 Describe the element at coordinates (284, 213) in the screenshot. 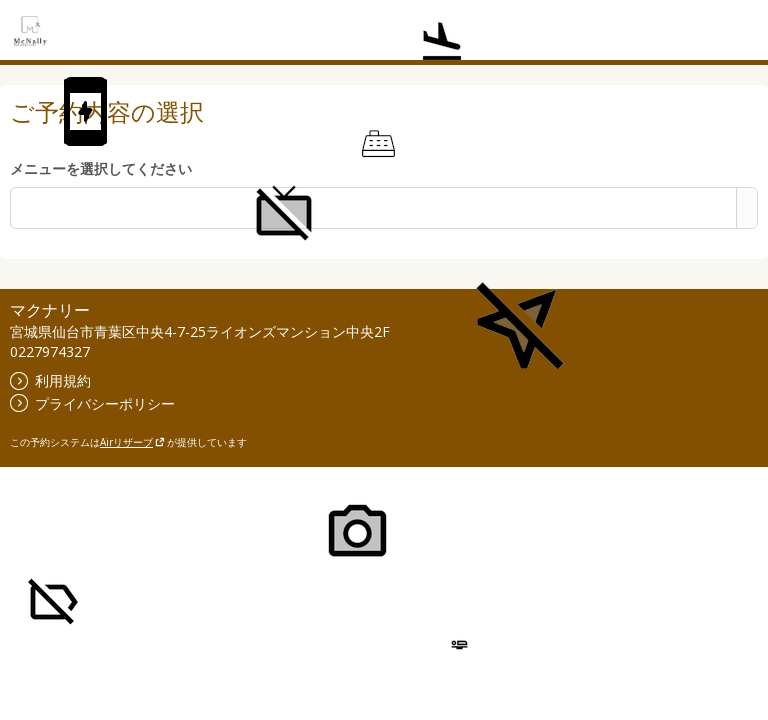

I see `tv is currently off or unavailable` at that location.